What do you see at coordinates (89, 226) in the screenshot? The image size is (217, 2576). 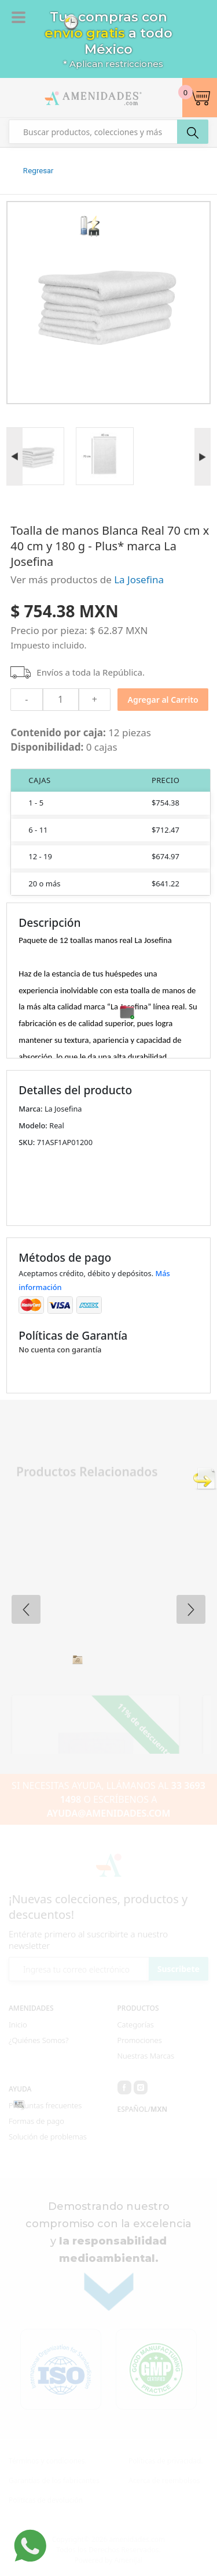 I see `indicates battery is low but currently charging` at bounding box center [89, 226].